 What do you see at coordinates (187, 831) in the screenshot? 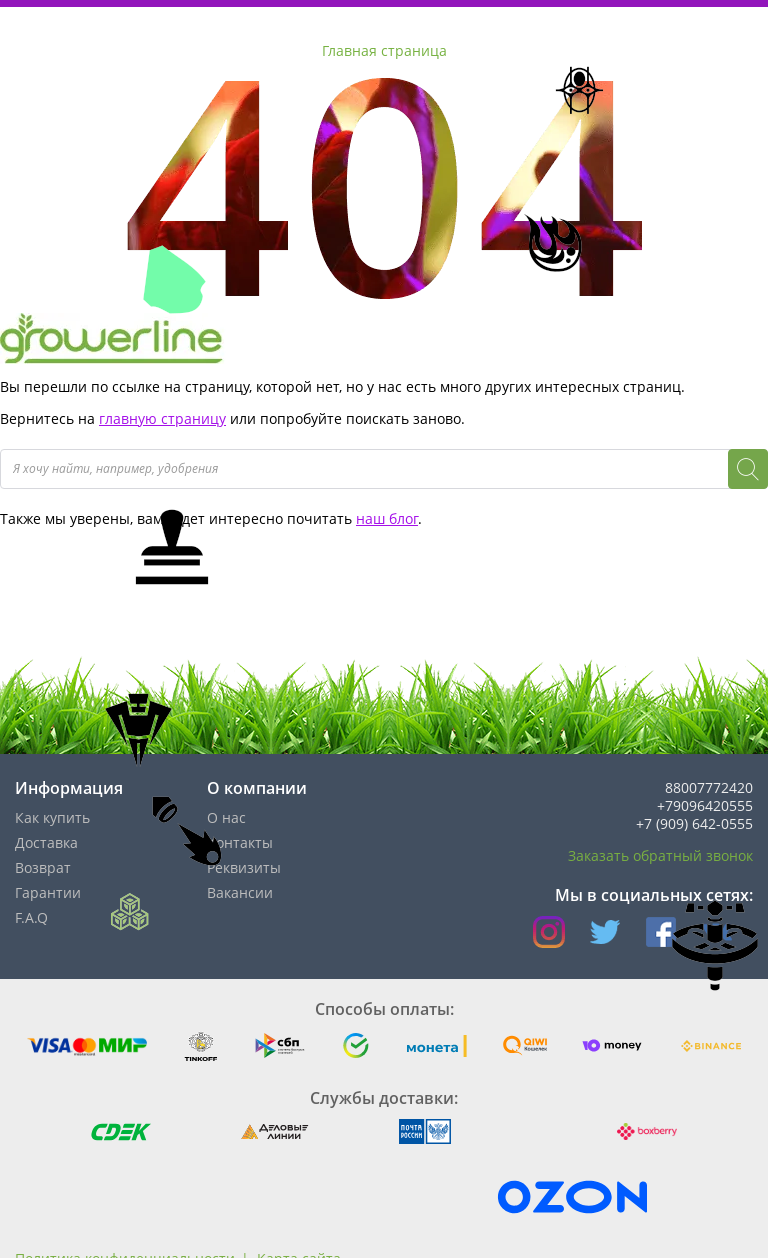
I see `fire projectile or launch attack` at bounding box center [187, 831].